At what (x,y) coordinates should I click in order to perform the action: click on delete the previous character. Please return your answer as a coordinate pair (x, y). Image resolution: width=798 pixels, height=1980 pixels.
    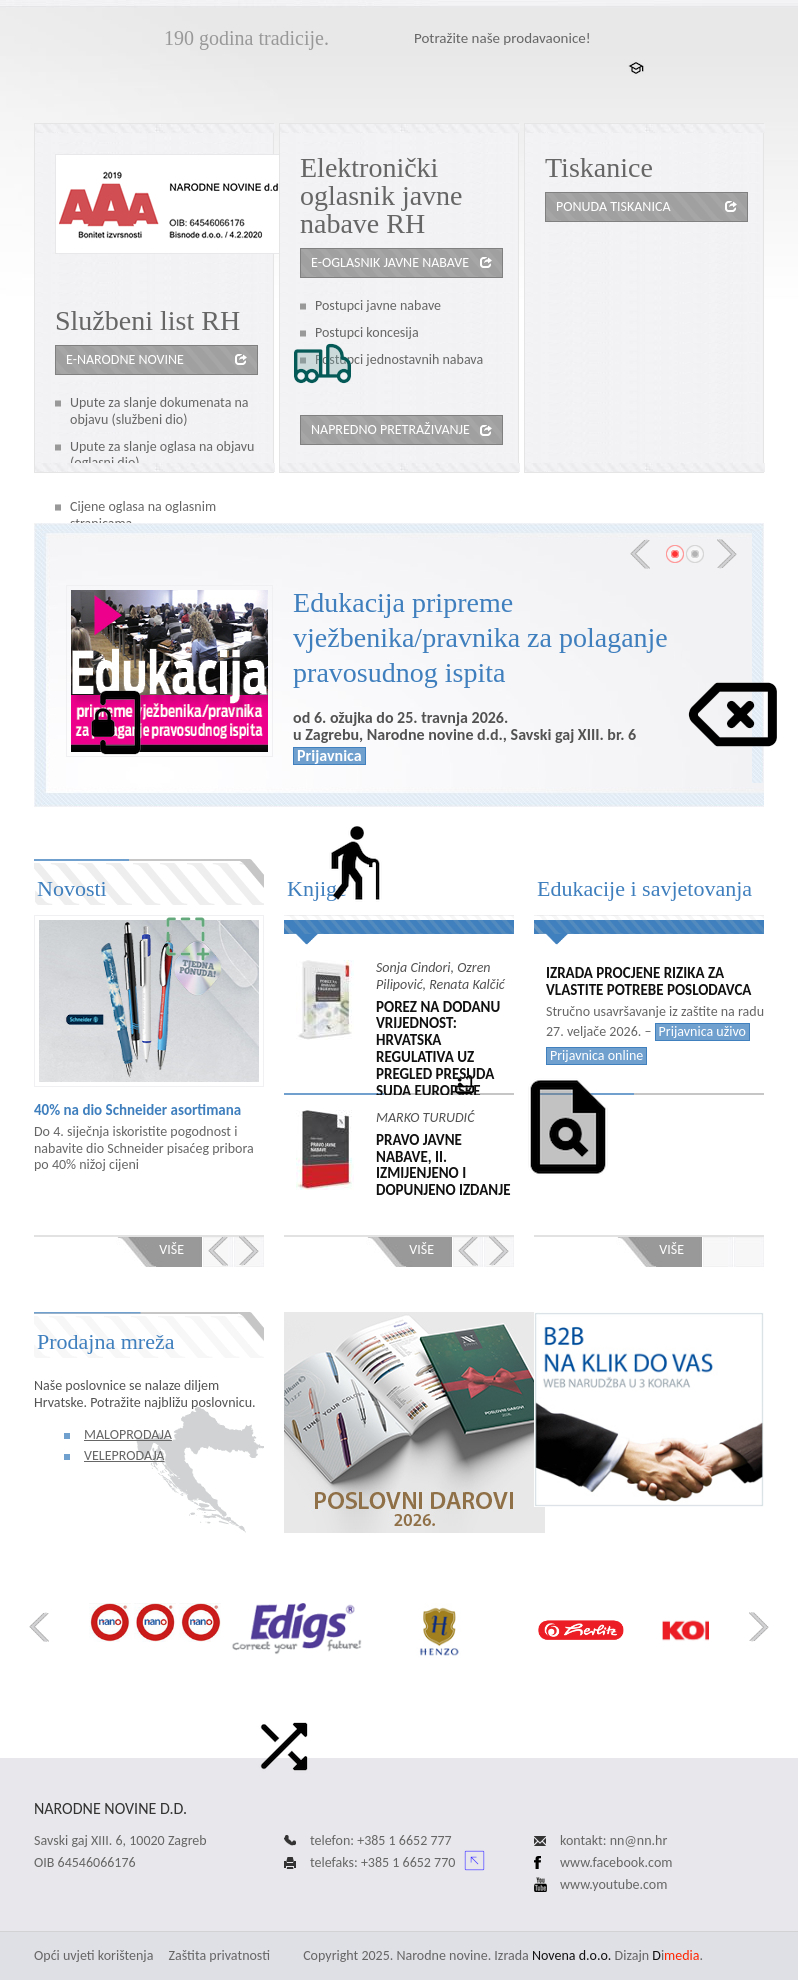
    Looking at the image, I should click on (731, 714).